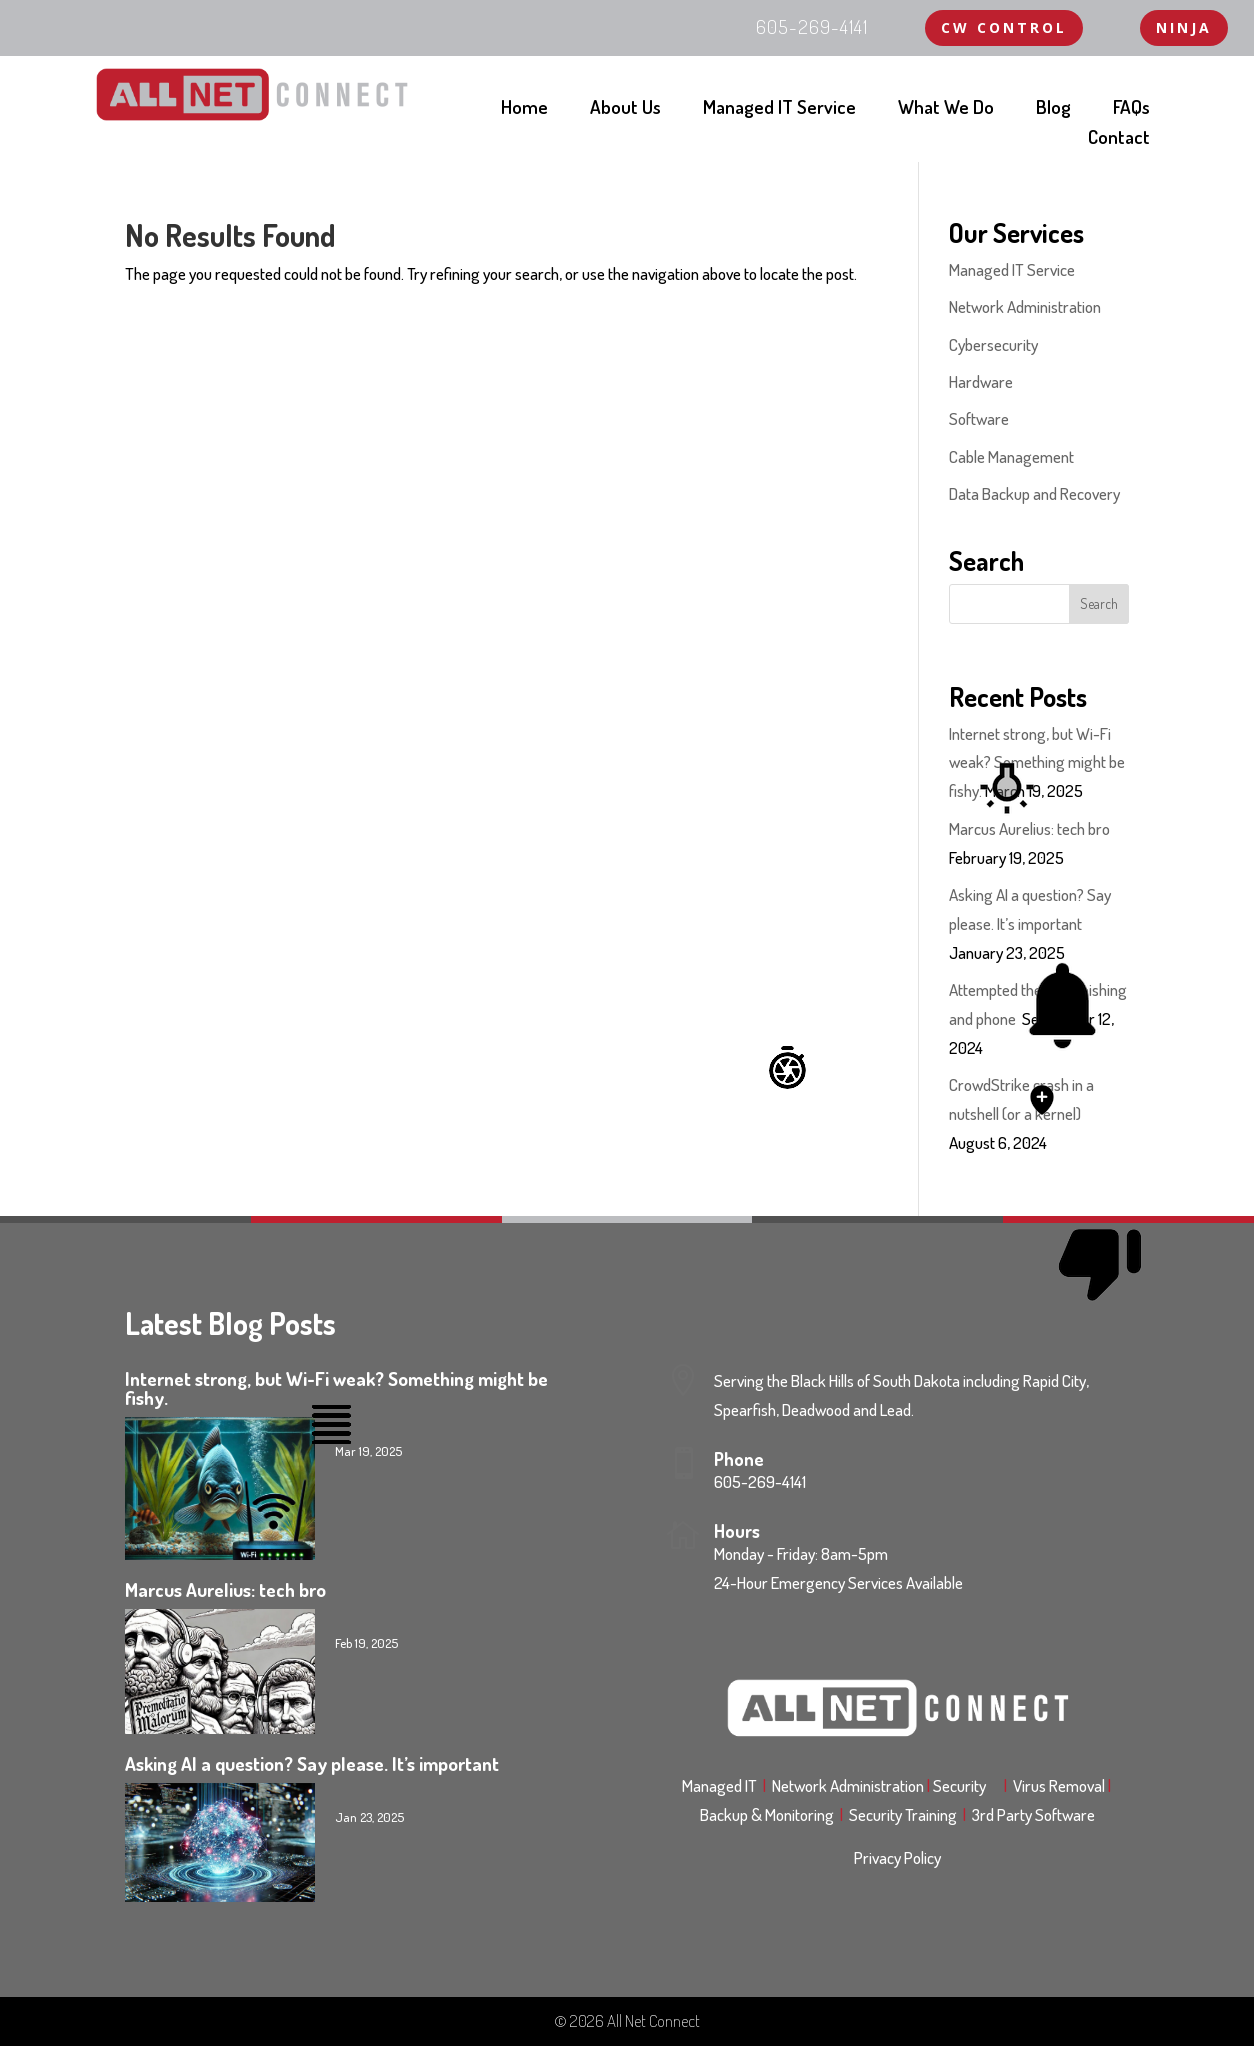  I want to click on dislike or downvote content, so click(1100, 1262).